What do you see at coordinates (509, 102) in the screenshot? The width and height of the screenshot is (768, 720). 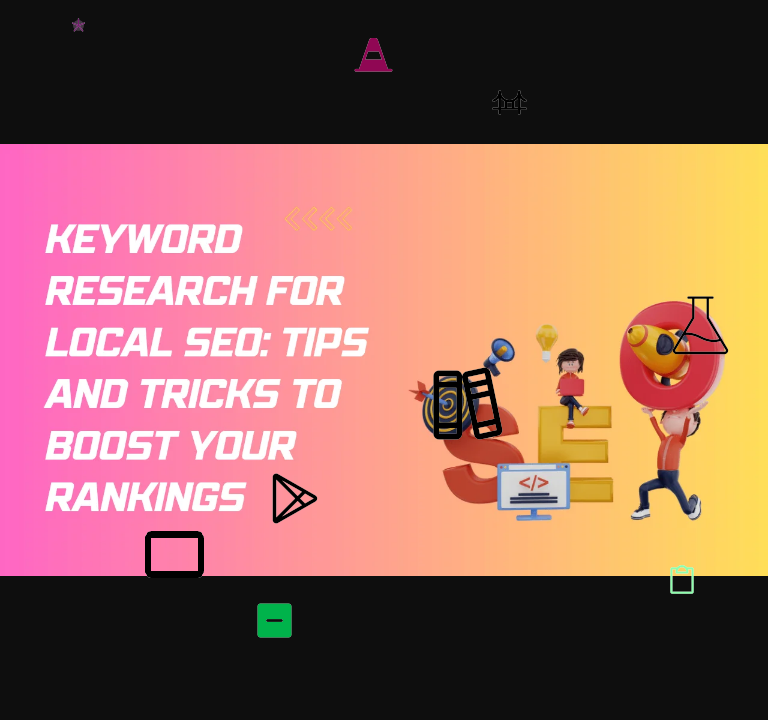 I see `view nearby bridges or crossings` at bounding box center [509, 102].